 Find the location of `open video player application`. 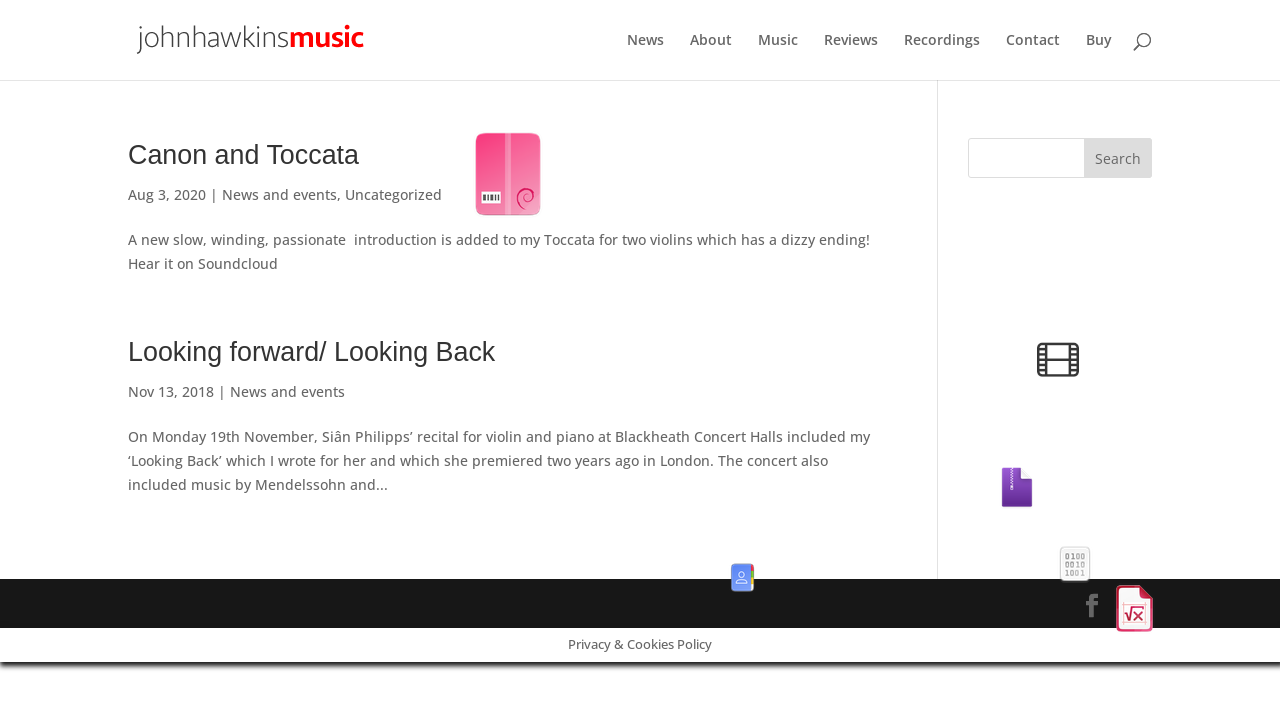

open video player application is located at coordinates (1058, 361).